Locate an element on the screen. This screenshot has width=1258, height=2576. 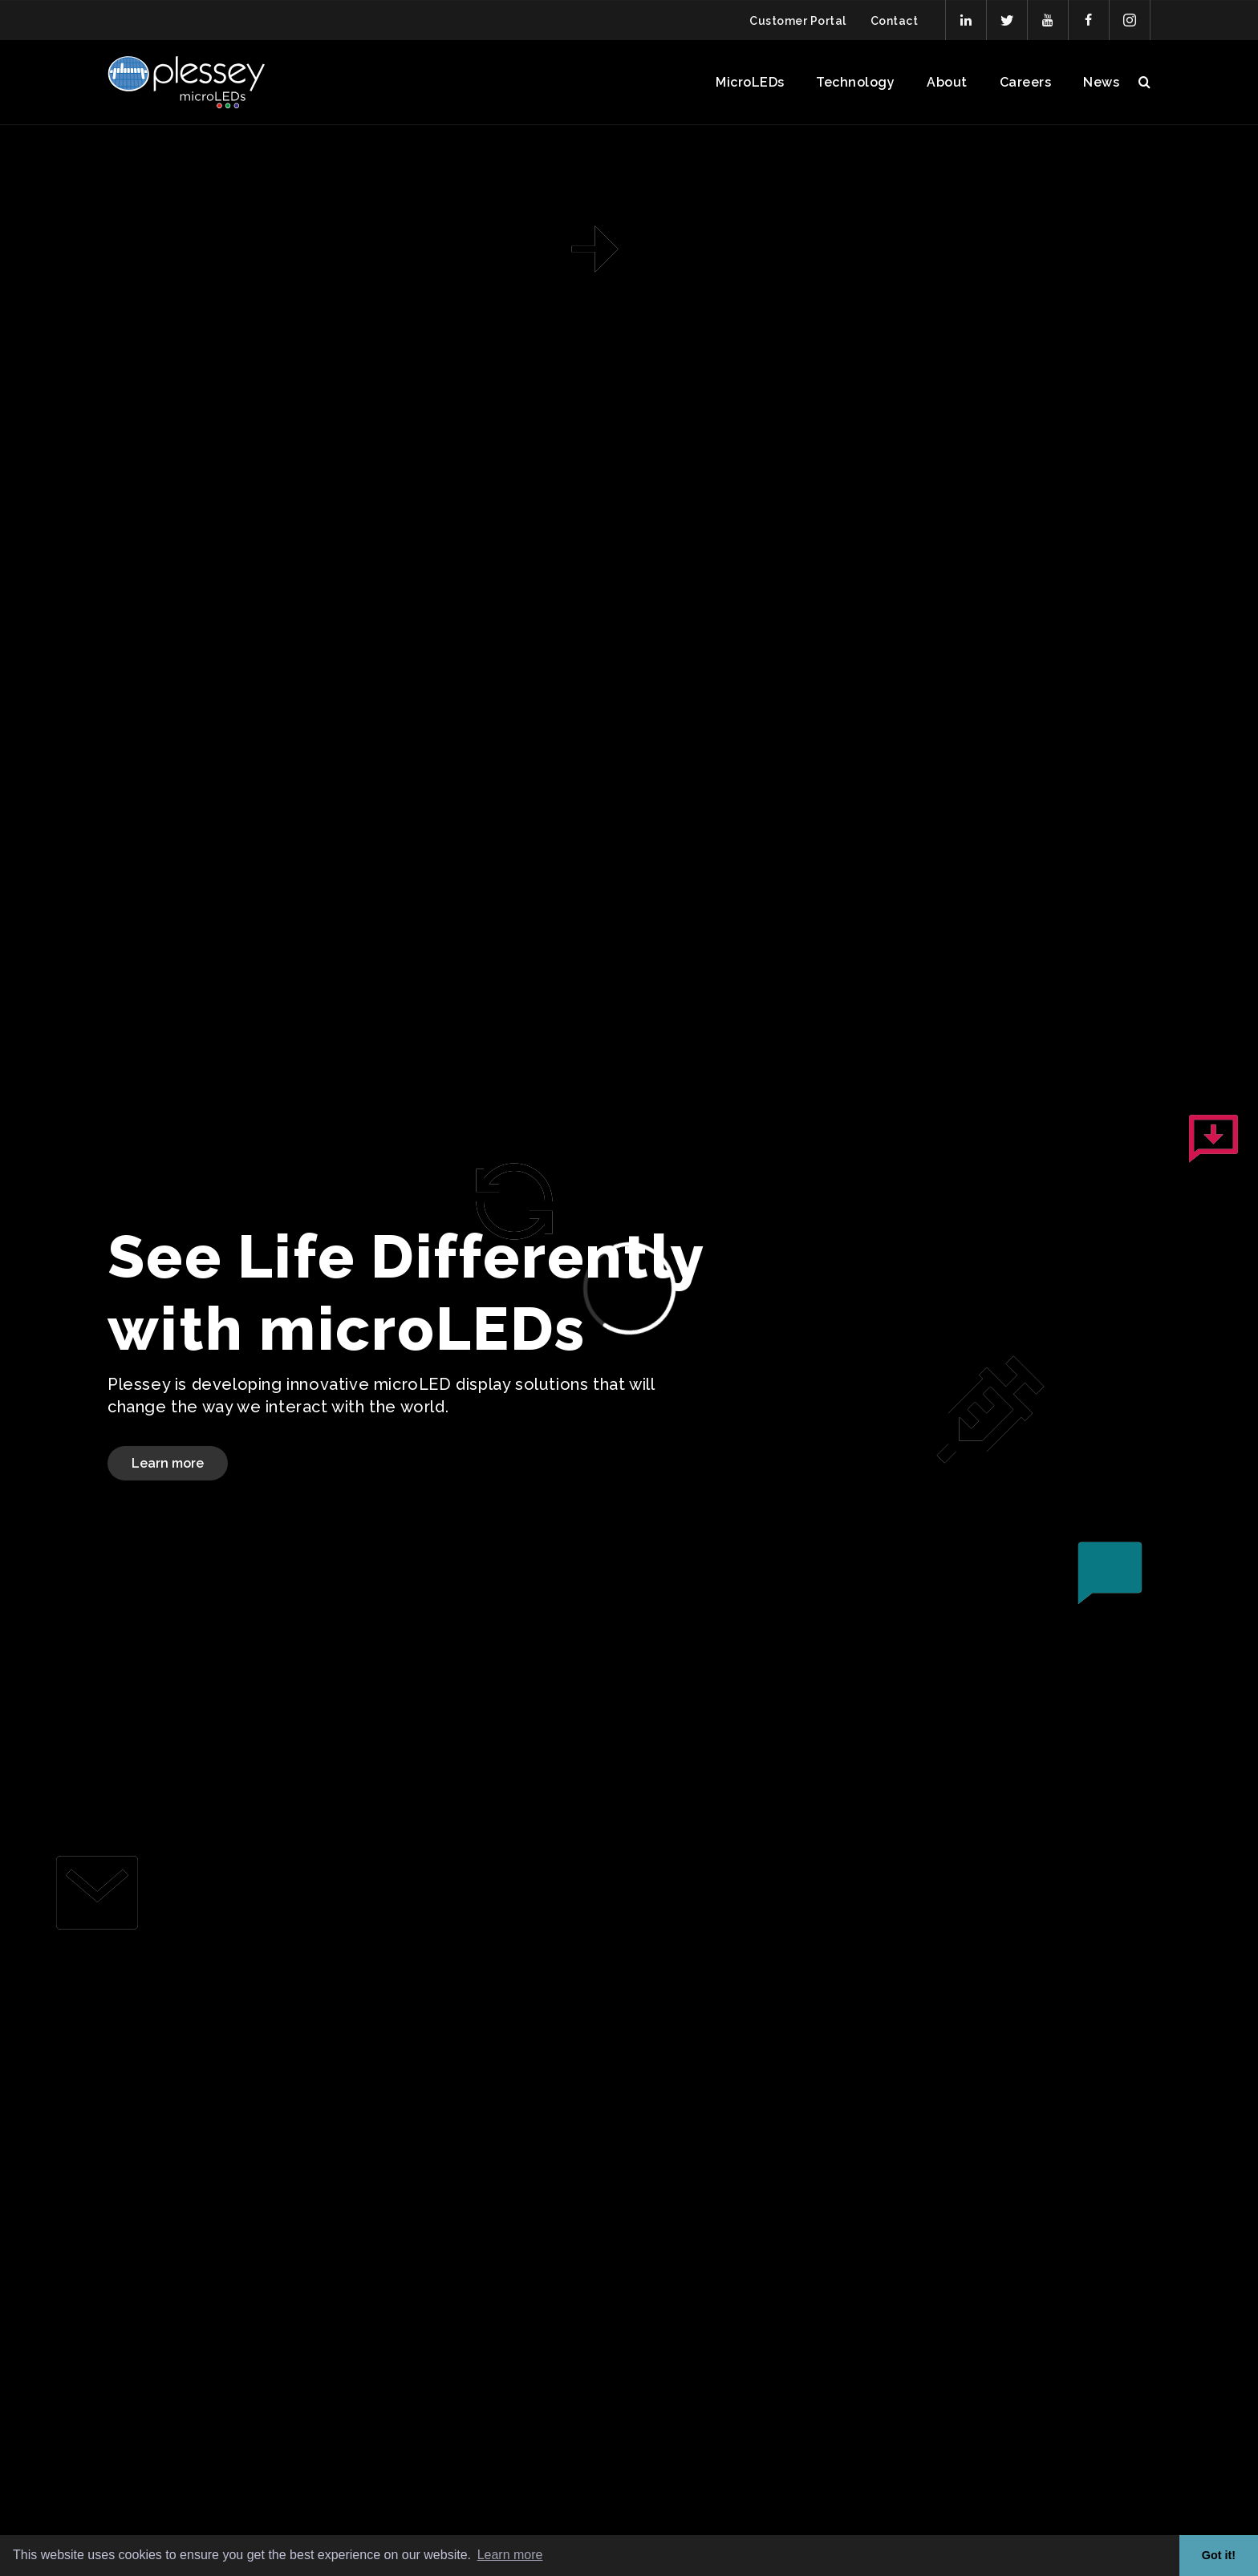
navigate to the next item or page is located at coordinates (595, 249).